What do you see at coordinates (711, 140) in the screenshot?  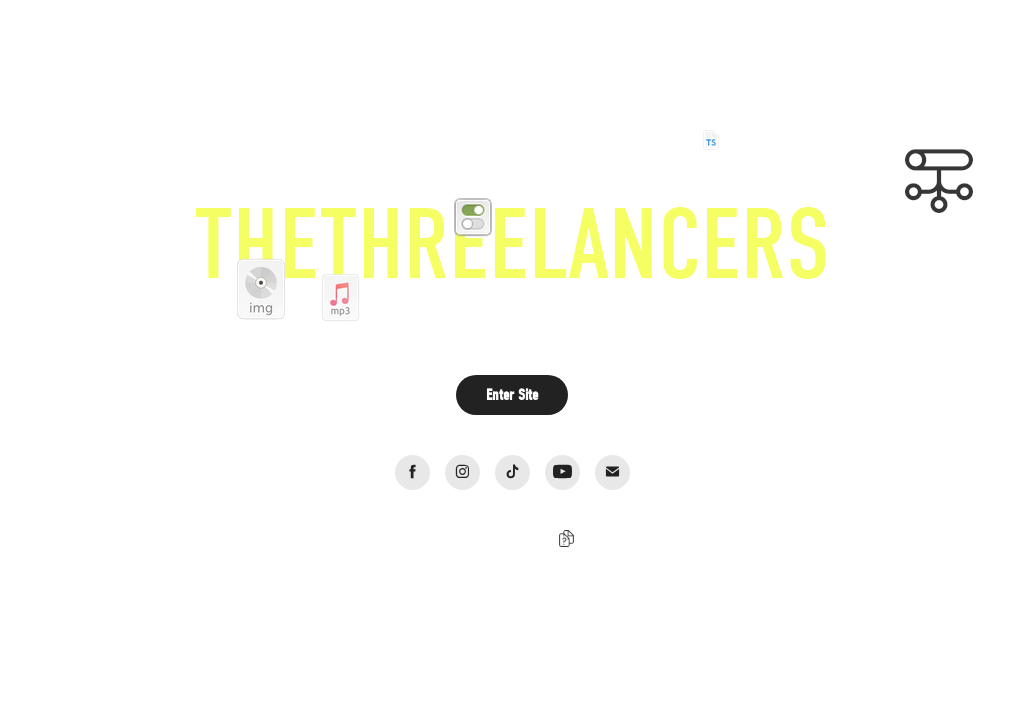 I see `typescript source code file` at bounding box center [711, 140].